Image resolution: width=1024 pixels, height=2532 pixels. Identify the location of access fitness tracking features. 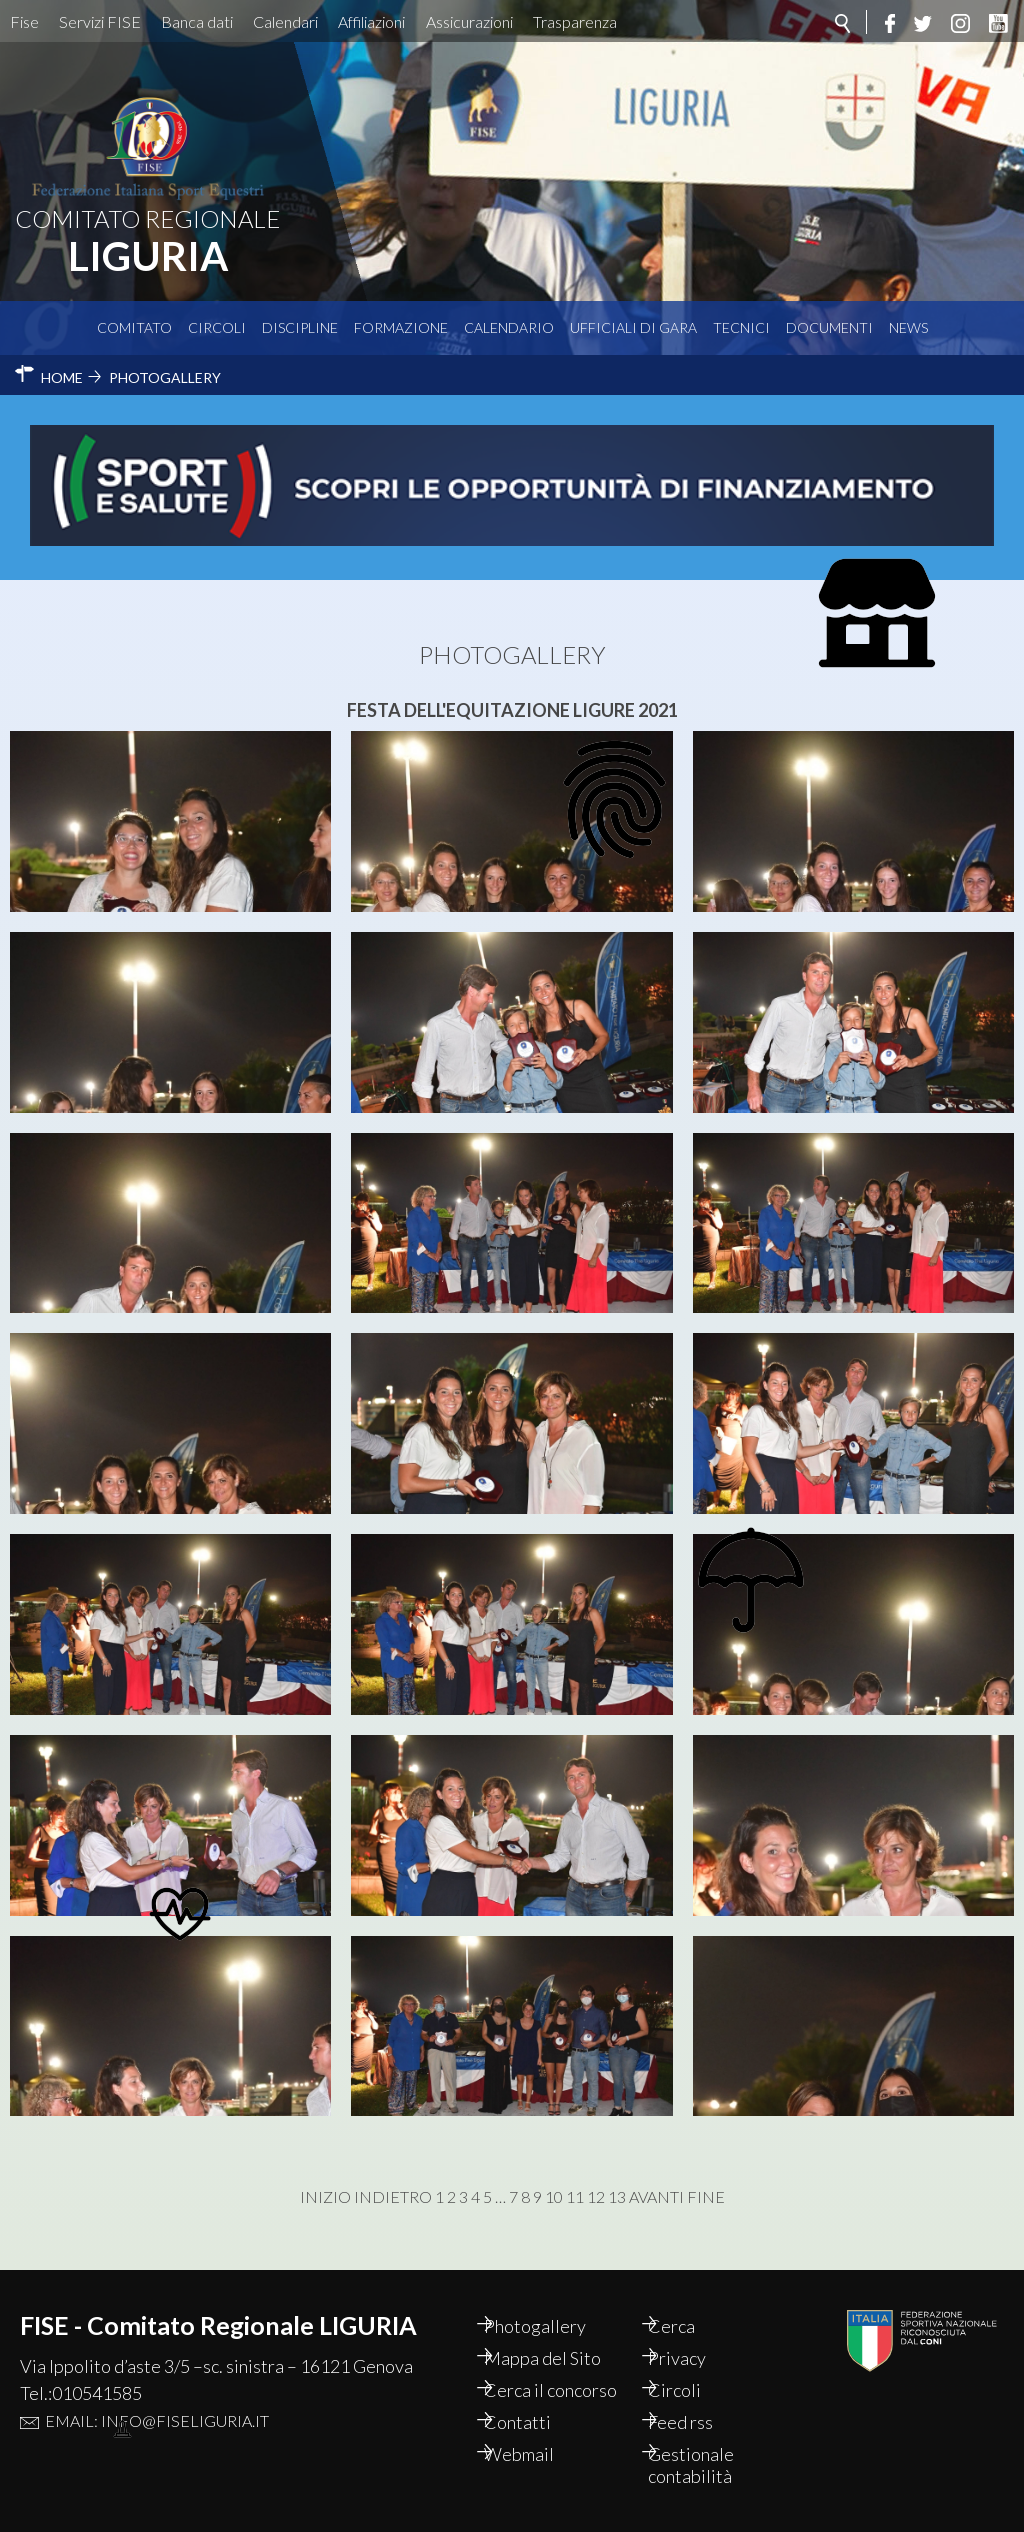
(180, 1914).